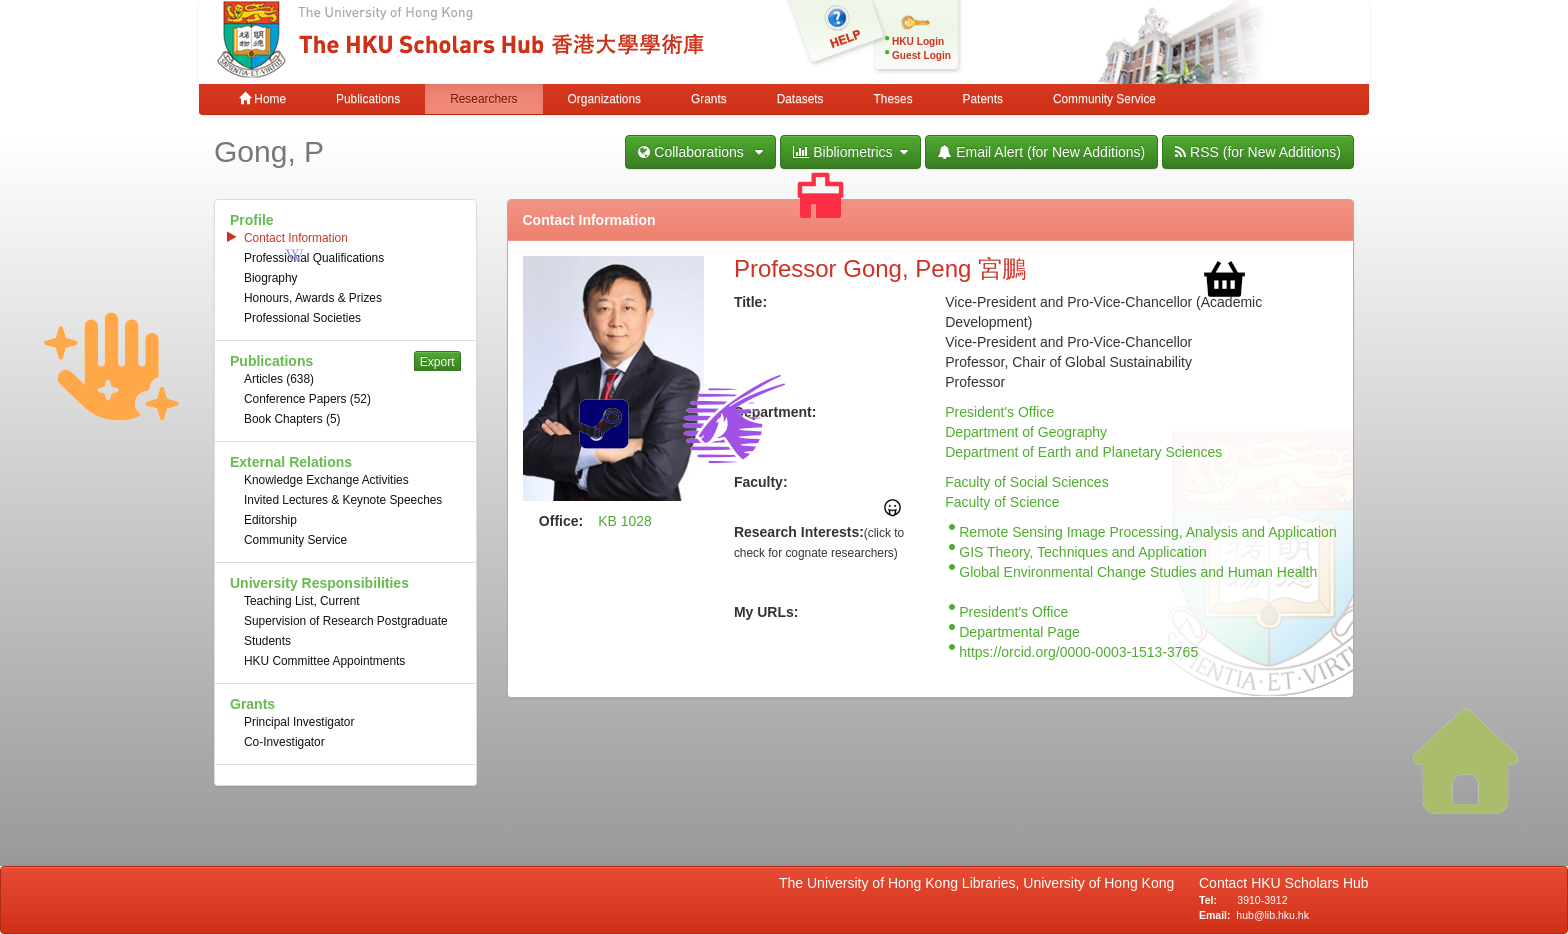  Describe the element at coordinates (111, 366) in the screenshot. I see `hand sanitizer or hand washing reminder` at that location.